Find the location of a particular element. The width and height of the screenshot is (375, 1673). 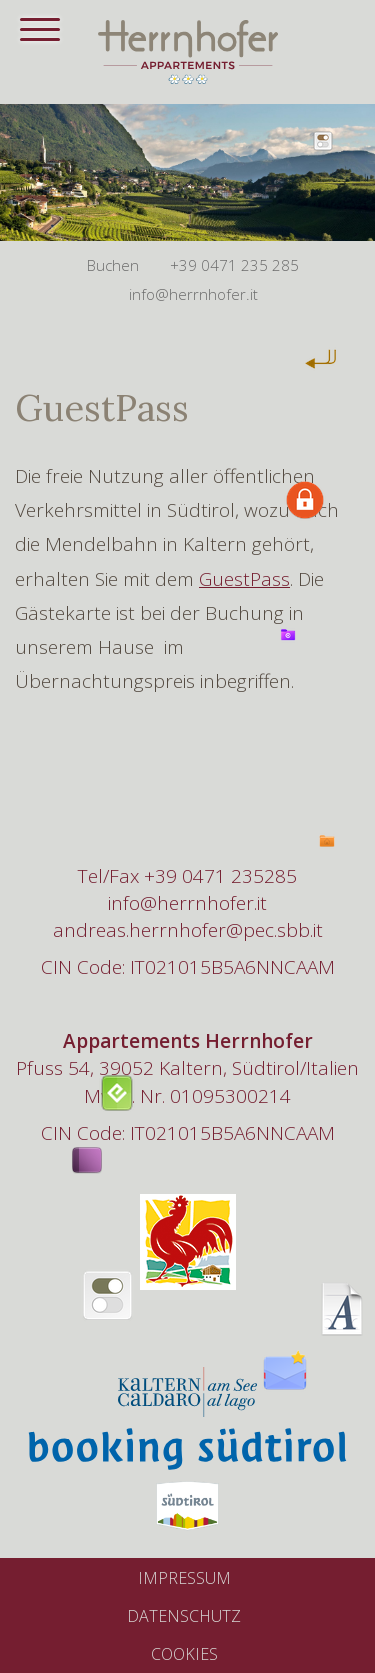

reply to all recipients of an email is located at coordinates (320, 359).